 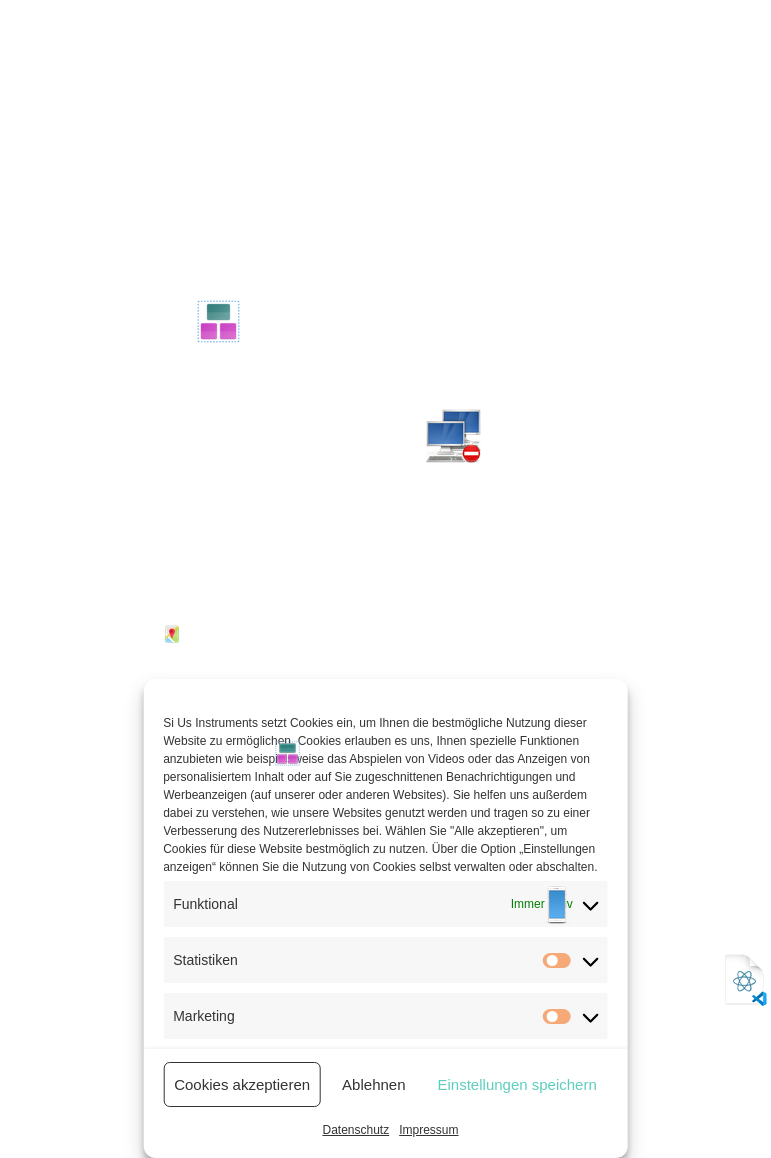 I want to click on select all items in the current view, so click(x=287, y=753).